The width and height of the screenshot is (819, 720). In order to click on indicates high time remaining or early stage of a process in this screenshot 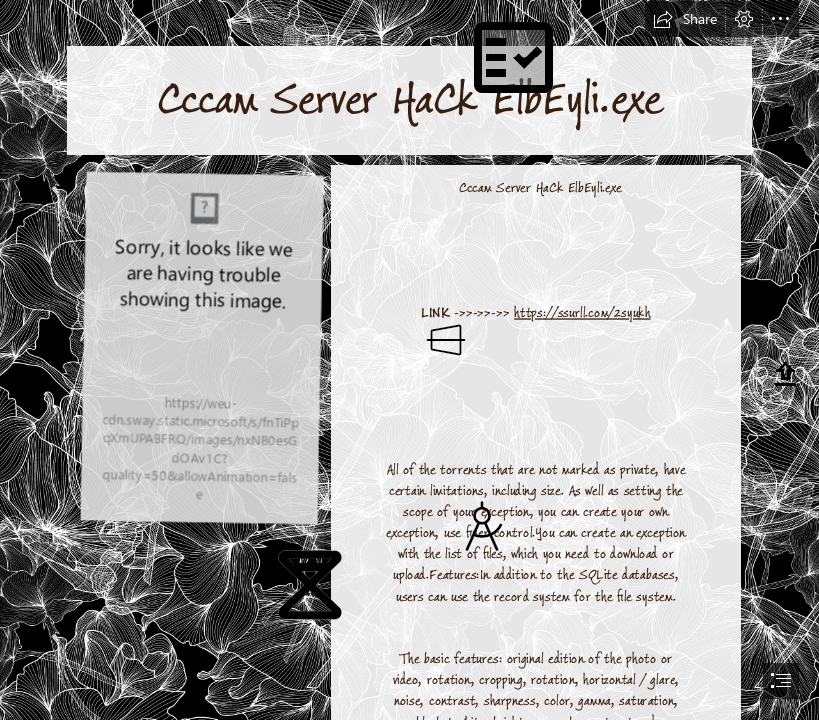, I will do `click(310, 585)`.